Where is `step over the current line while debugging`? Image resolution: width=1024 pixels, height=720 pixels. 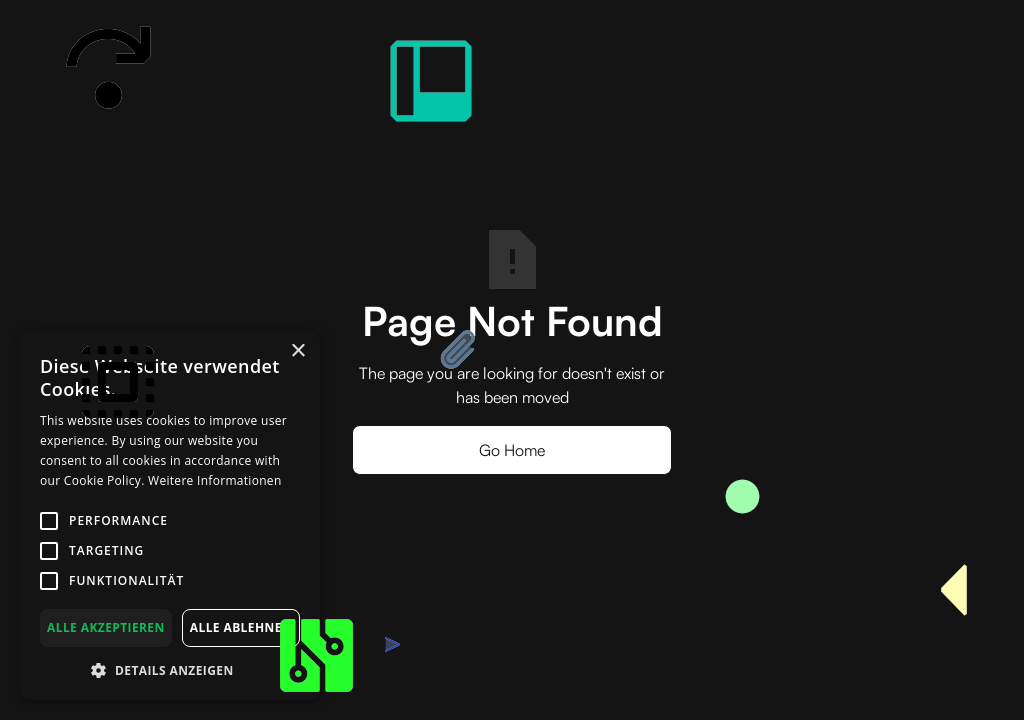
step over the current line while debugging is located at coordinates (108, 68).